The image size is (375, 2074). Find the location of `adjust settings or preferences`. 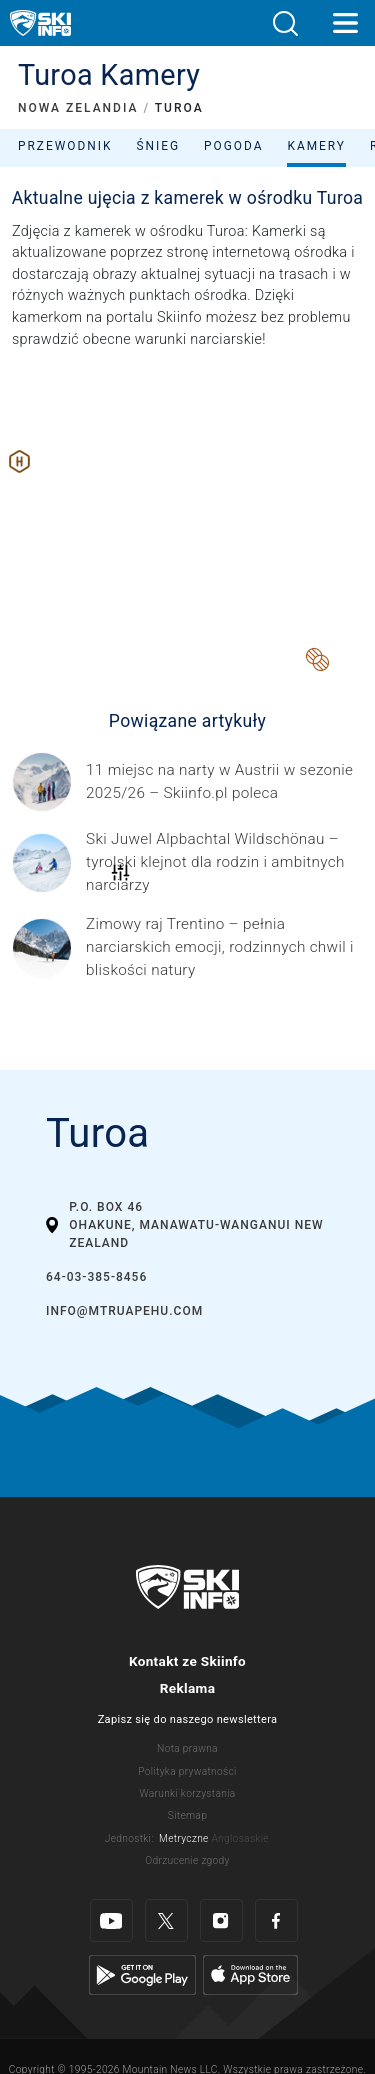

adjust settings or preferences is located at coordinates (120, 872).